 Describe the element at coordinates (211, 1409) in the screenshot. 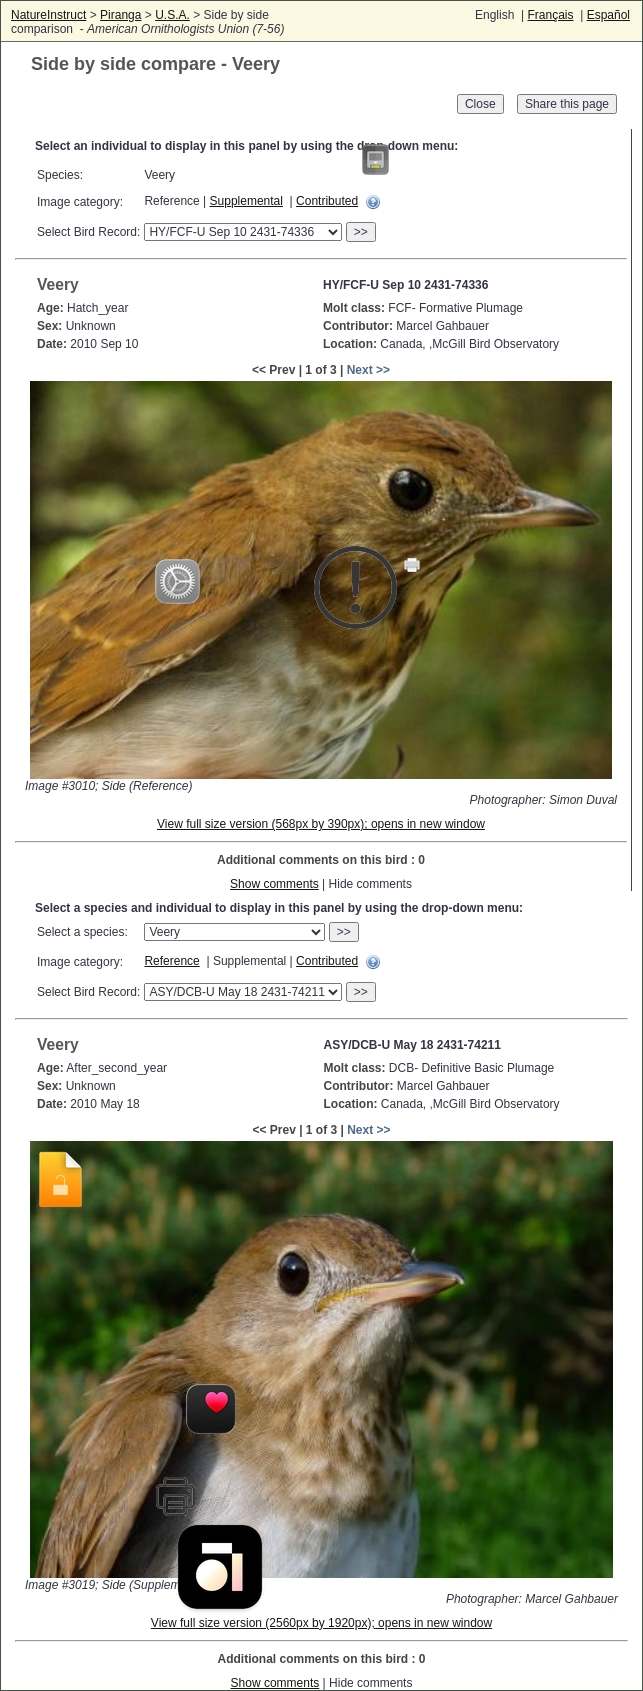

I see `open the health app` at that location.